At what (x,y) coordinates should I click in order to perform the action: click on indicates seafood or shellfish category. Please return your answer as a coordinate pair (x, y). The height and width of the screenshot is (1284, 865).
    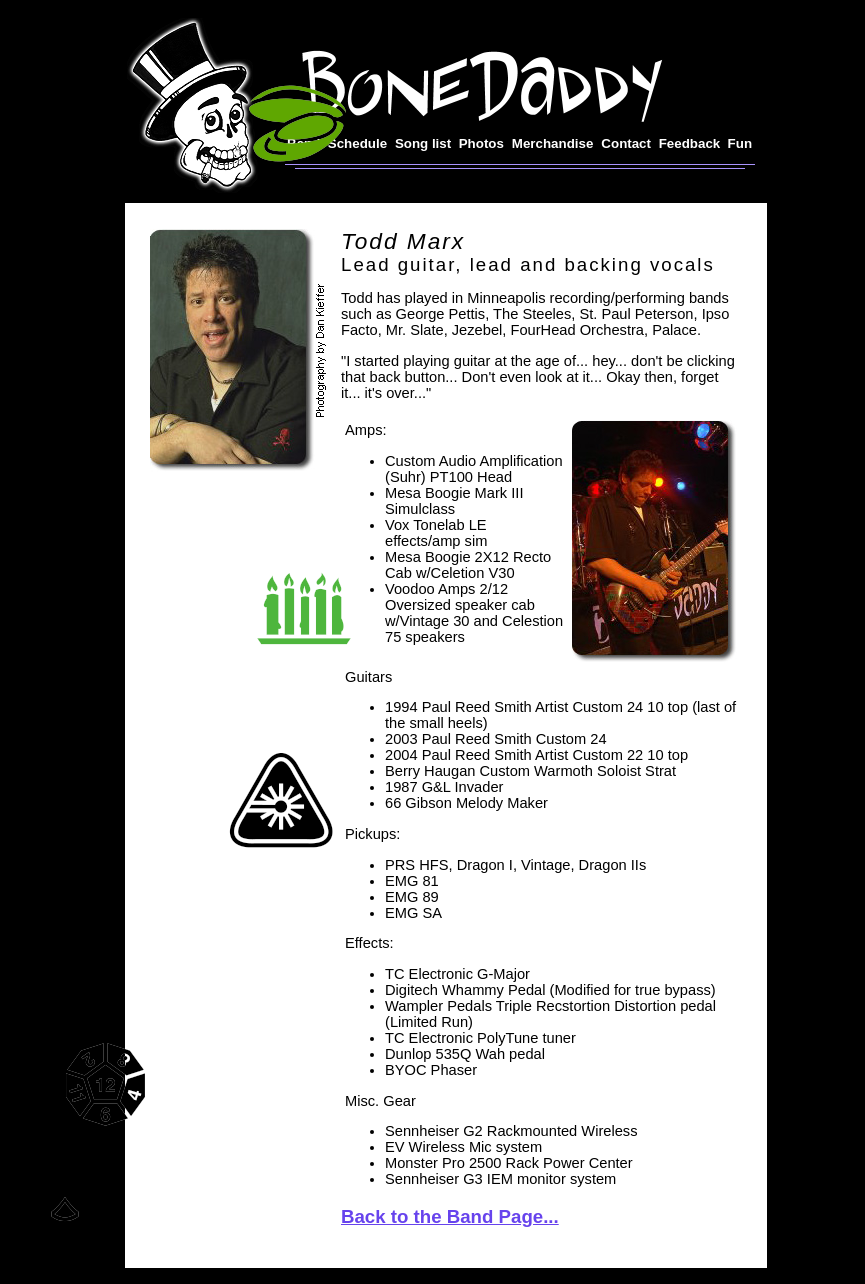
    Looking at the image, I should click on (297, 123).